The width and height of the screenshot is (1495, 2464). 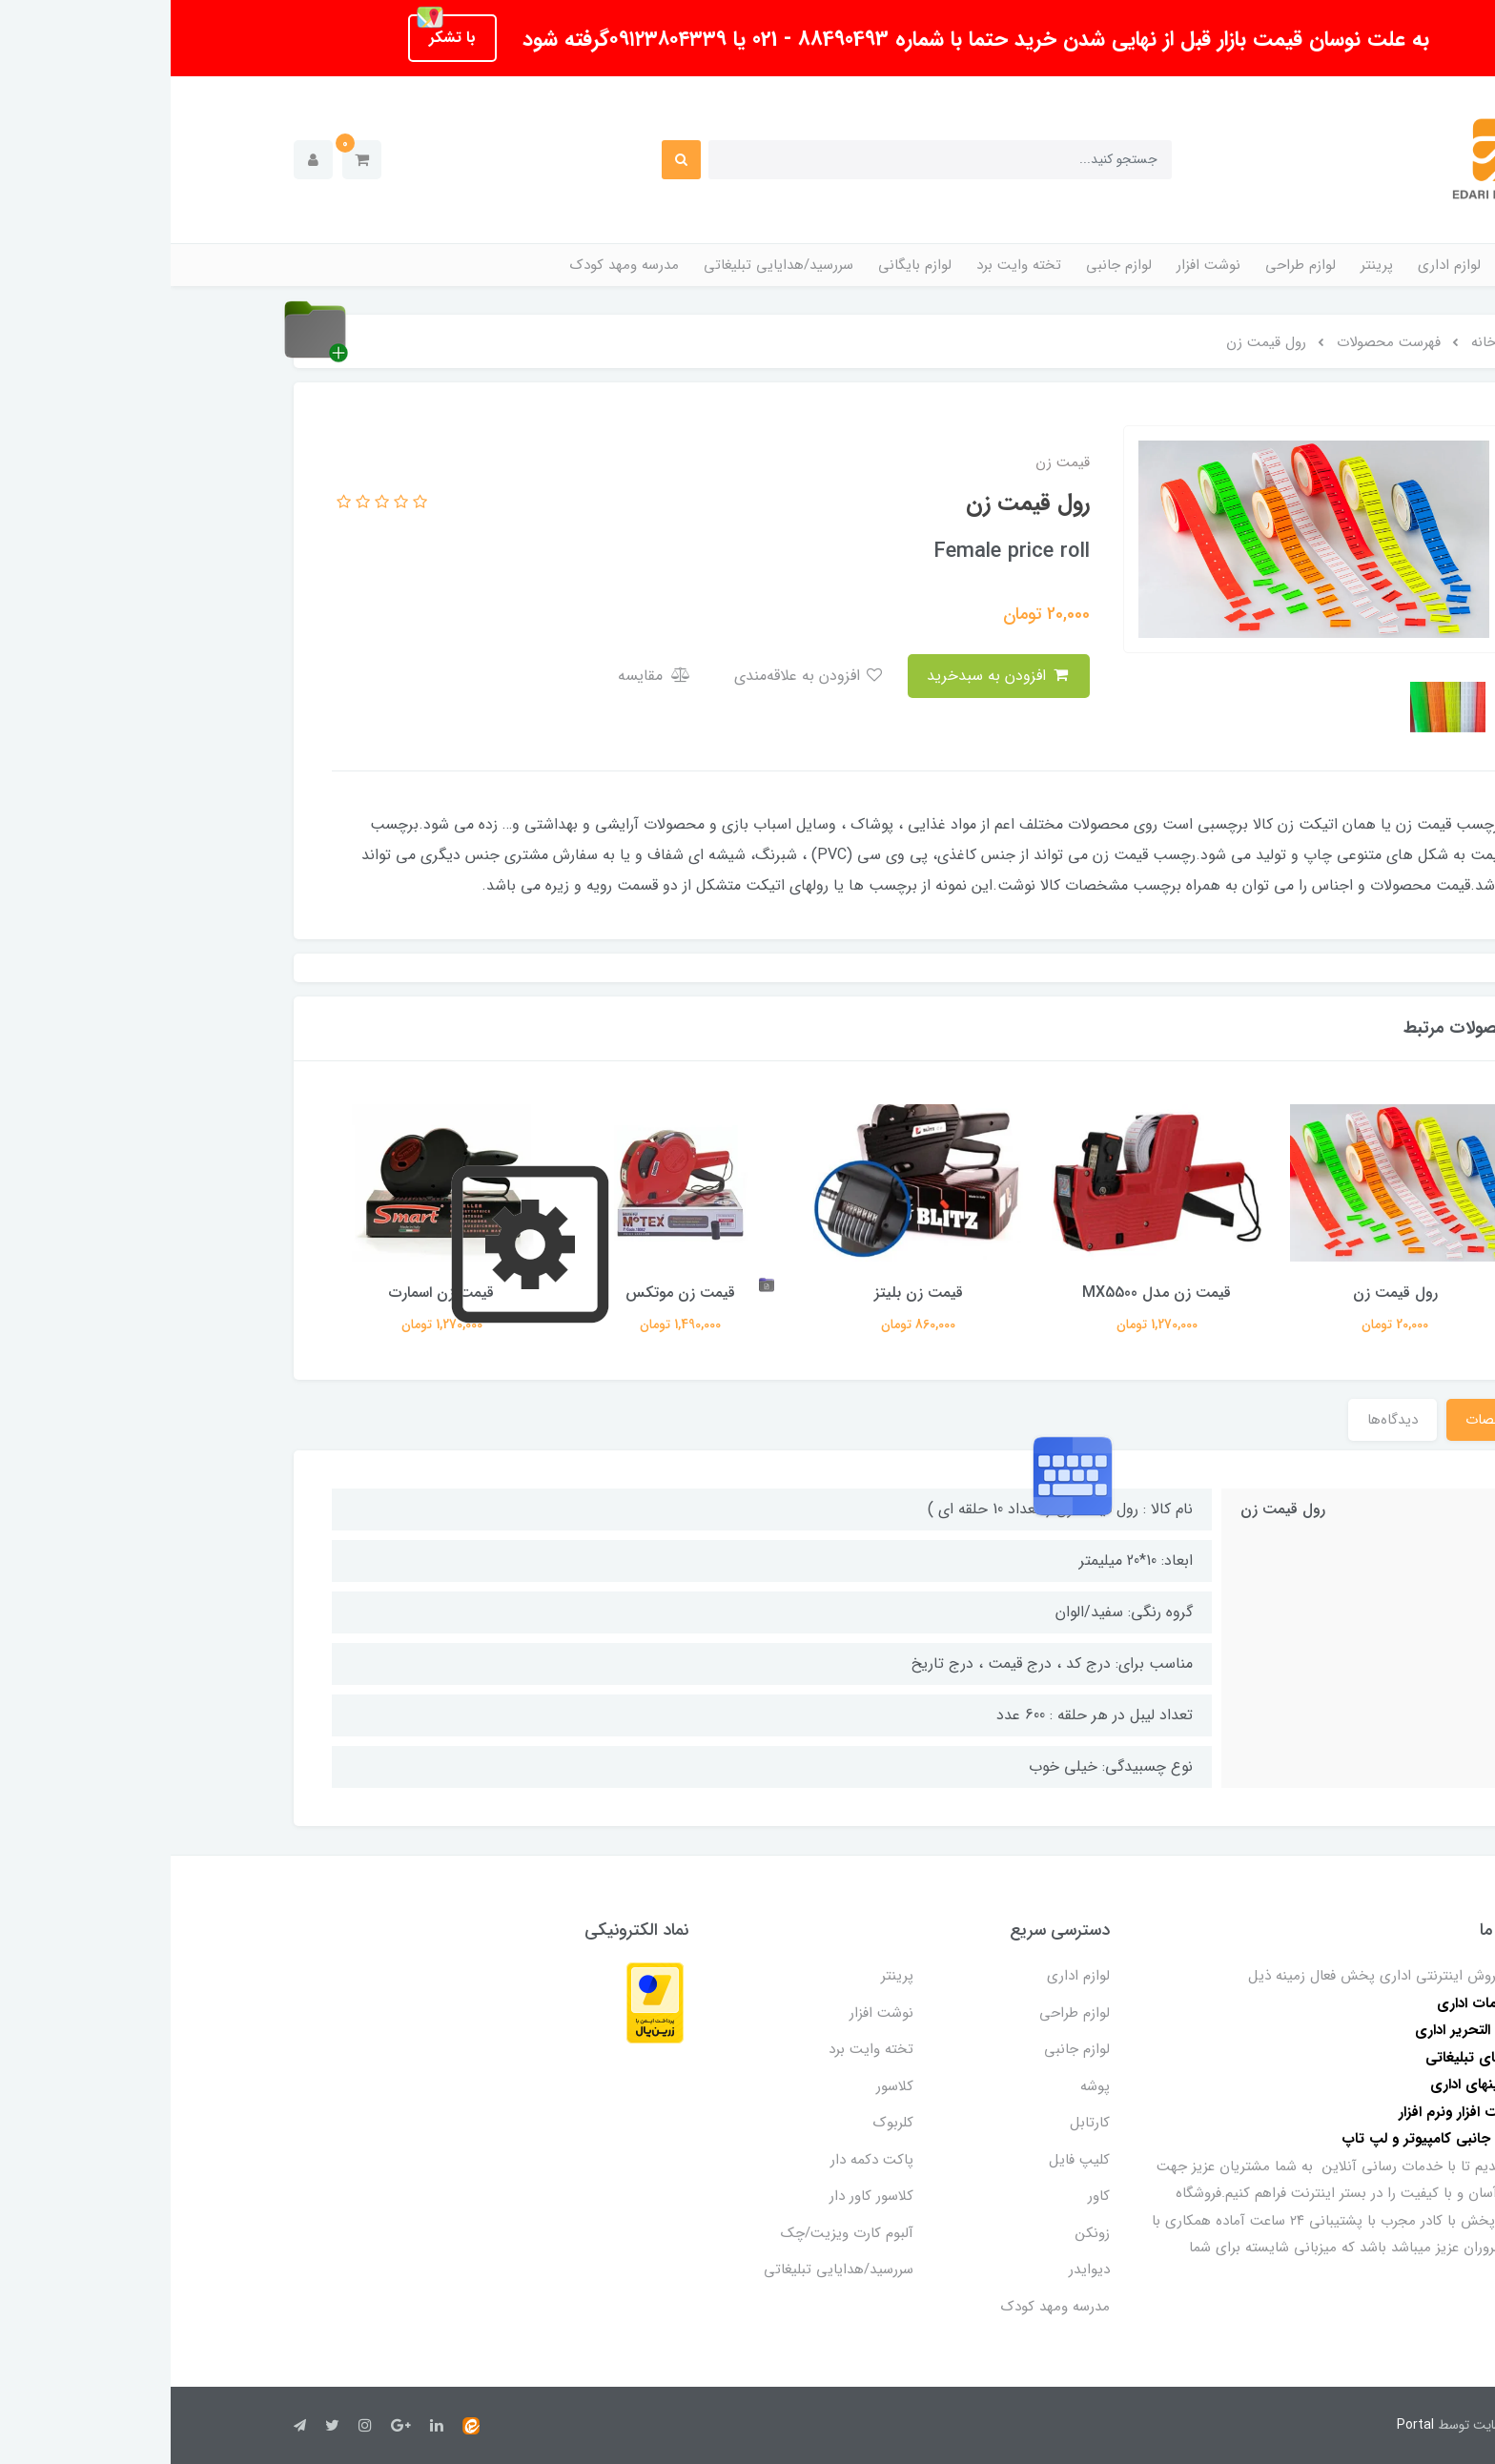 I want to click on access other applications or utilities, so click(x=530, y=1244).